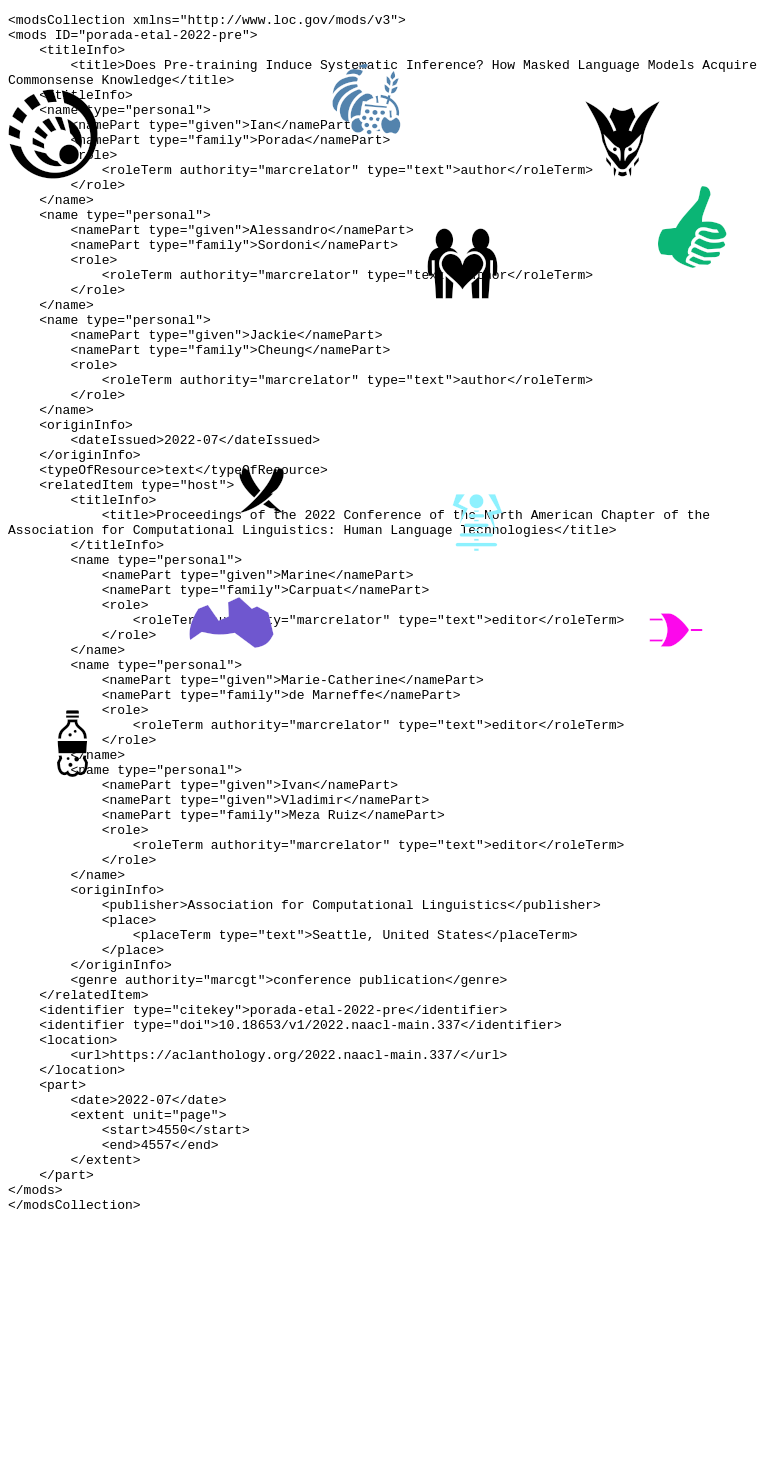  I want to click on indicates electricity or power generation, so click(476, 522).